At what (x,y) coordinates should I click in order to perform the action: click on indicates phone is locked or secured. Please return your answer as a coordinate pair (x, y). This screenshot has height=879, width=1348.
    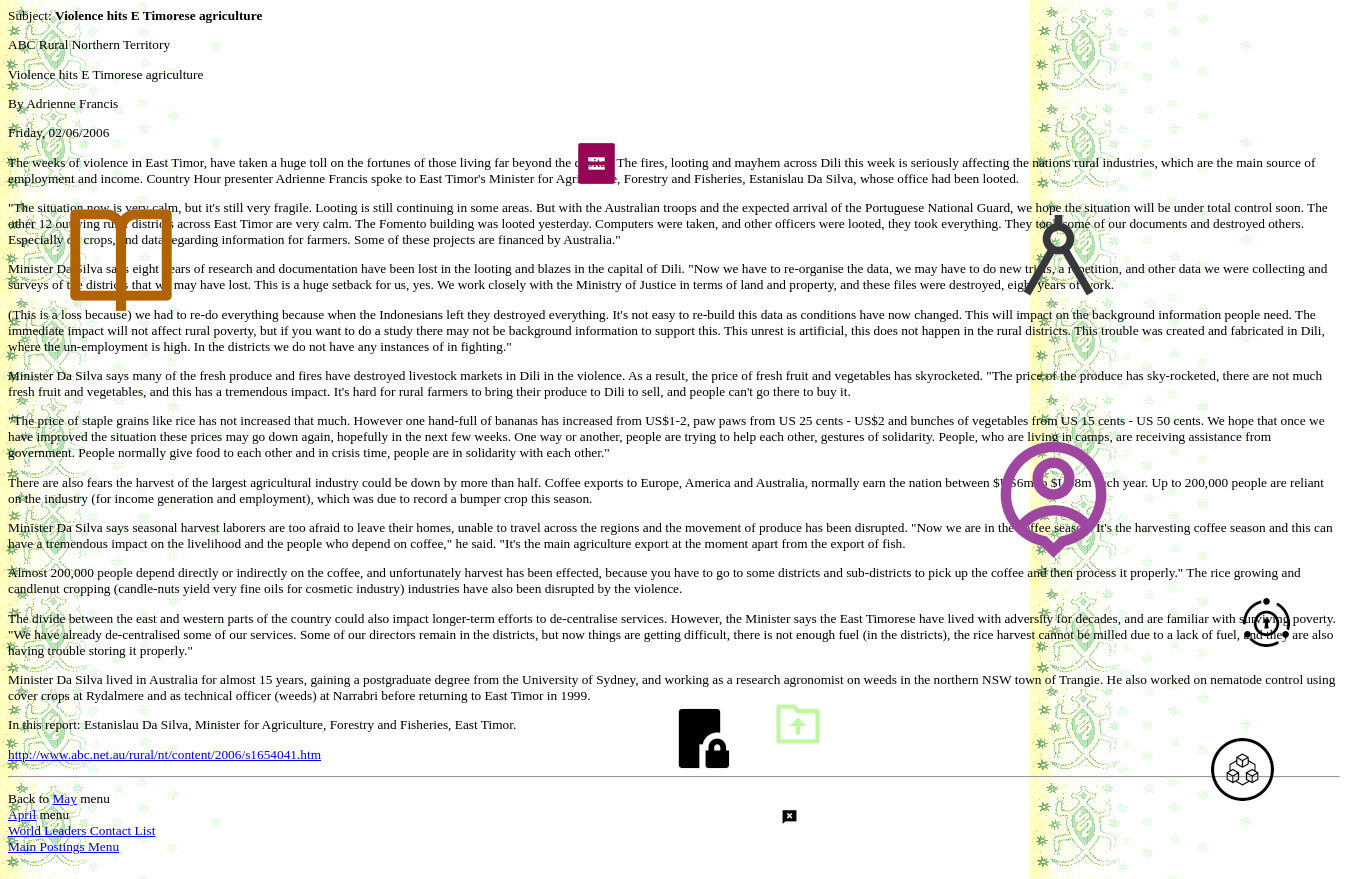
    Looking at the image, I should click on (699, 738).